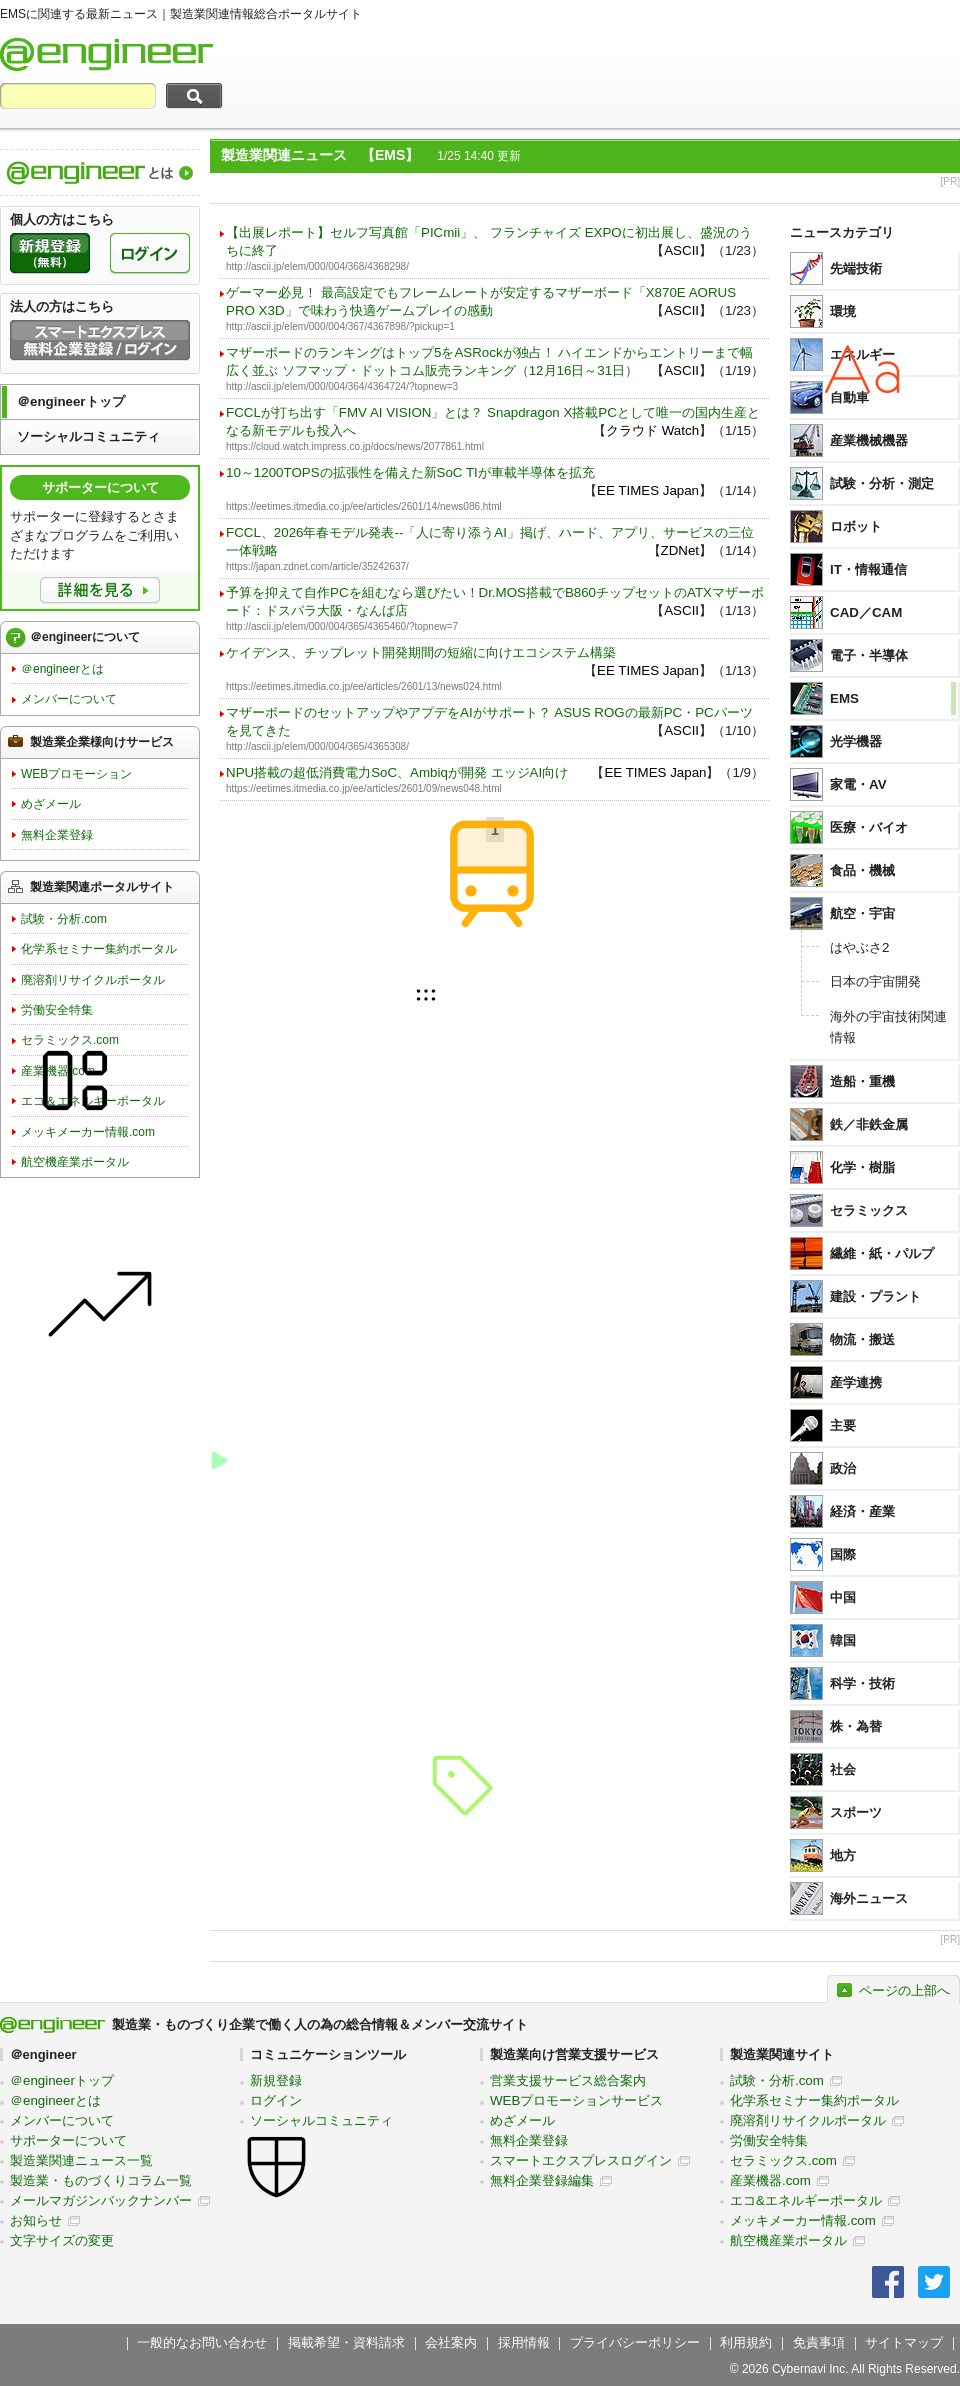  I want to click on toggle editor layout view, so click(72, 1080).